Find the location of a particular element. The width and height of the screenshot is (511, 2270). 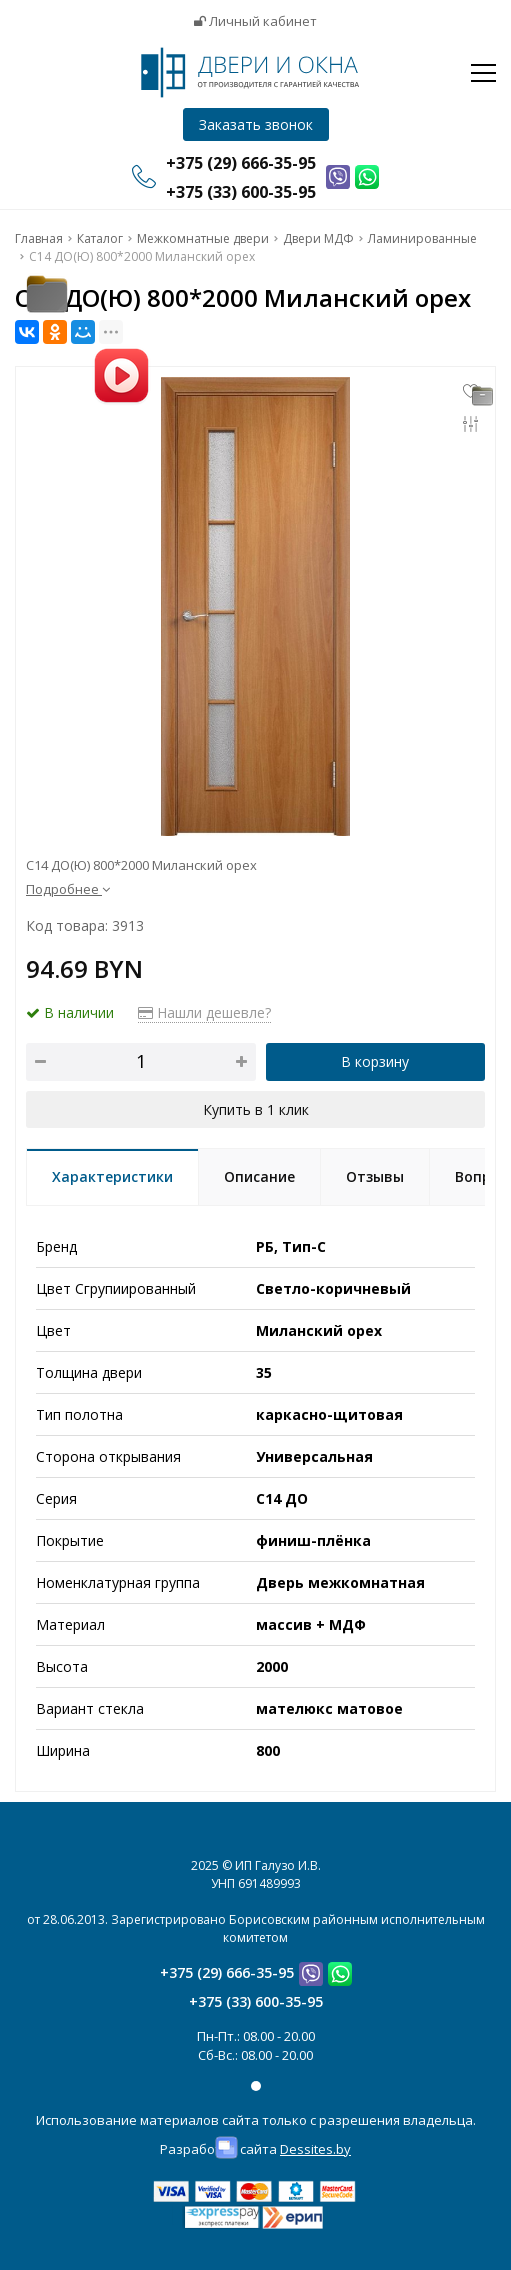

open folder to view contents is located at coordinates (47, 294).